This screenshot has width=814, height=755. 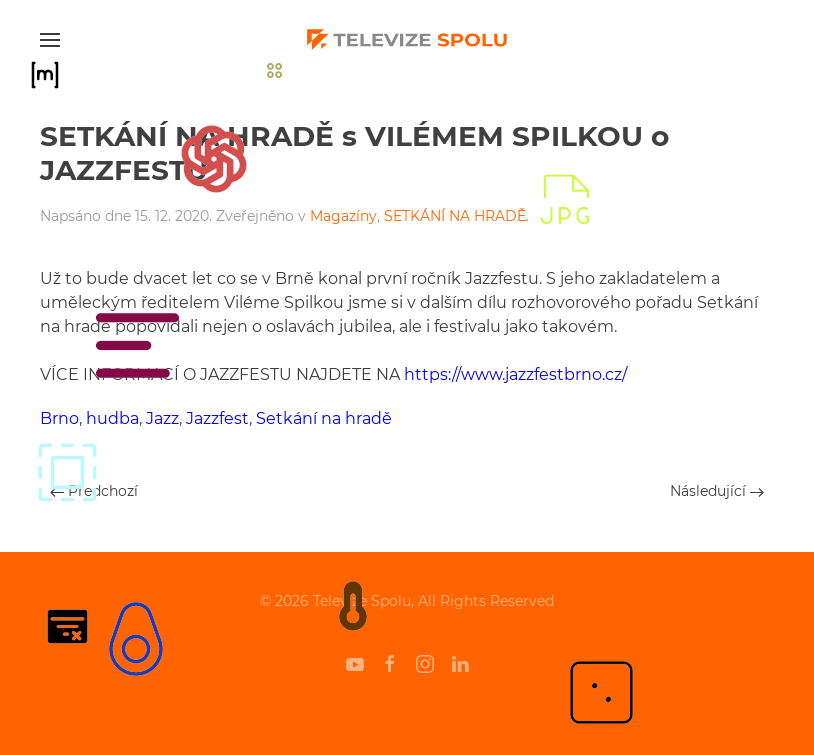 I want to click on clear all active filters, so click(x=67, y=626).